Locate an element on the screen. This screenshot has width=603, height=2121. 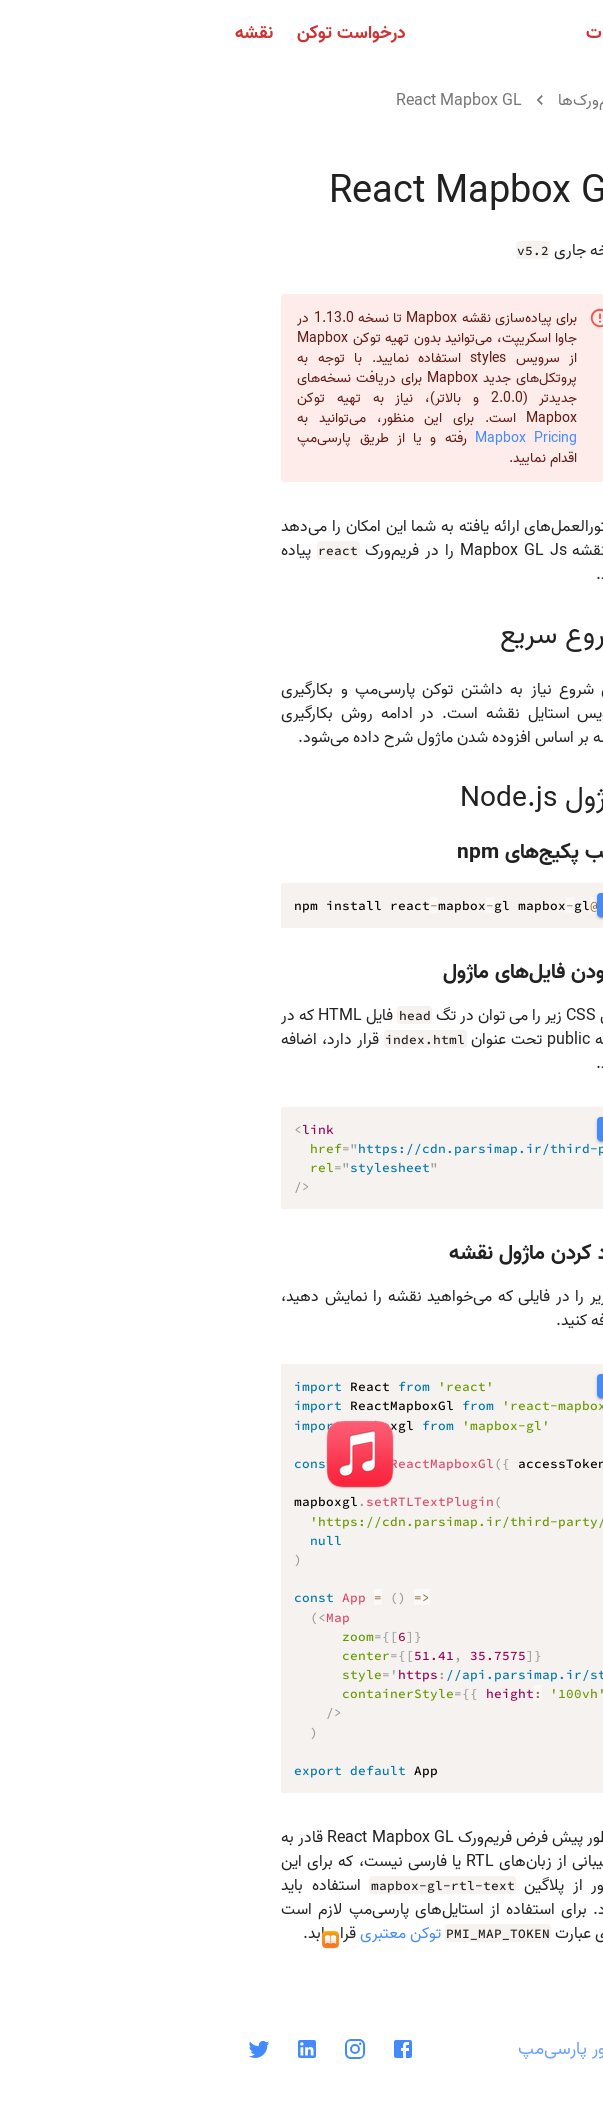
open Apple Music app is located at coordinates (360, 1454).